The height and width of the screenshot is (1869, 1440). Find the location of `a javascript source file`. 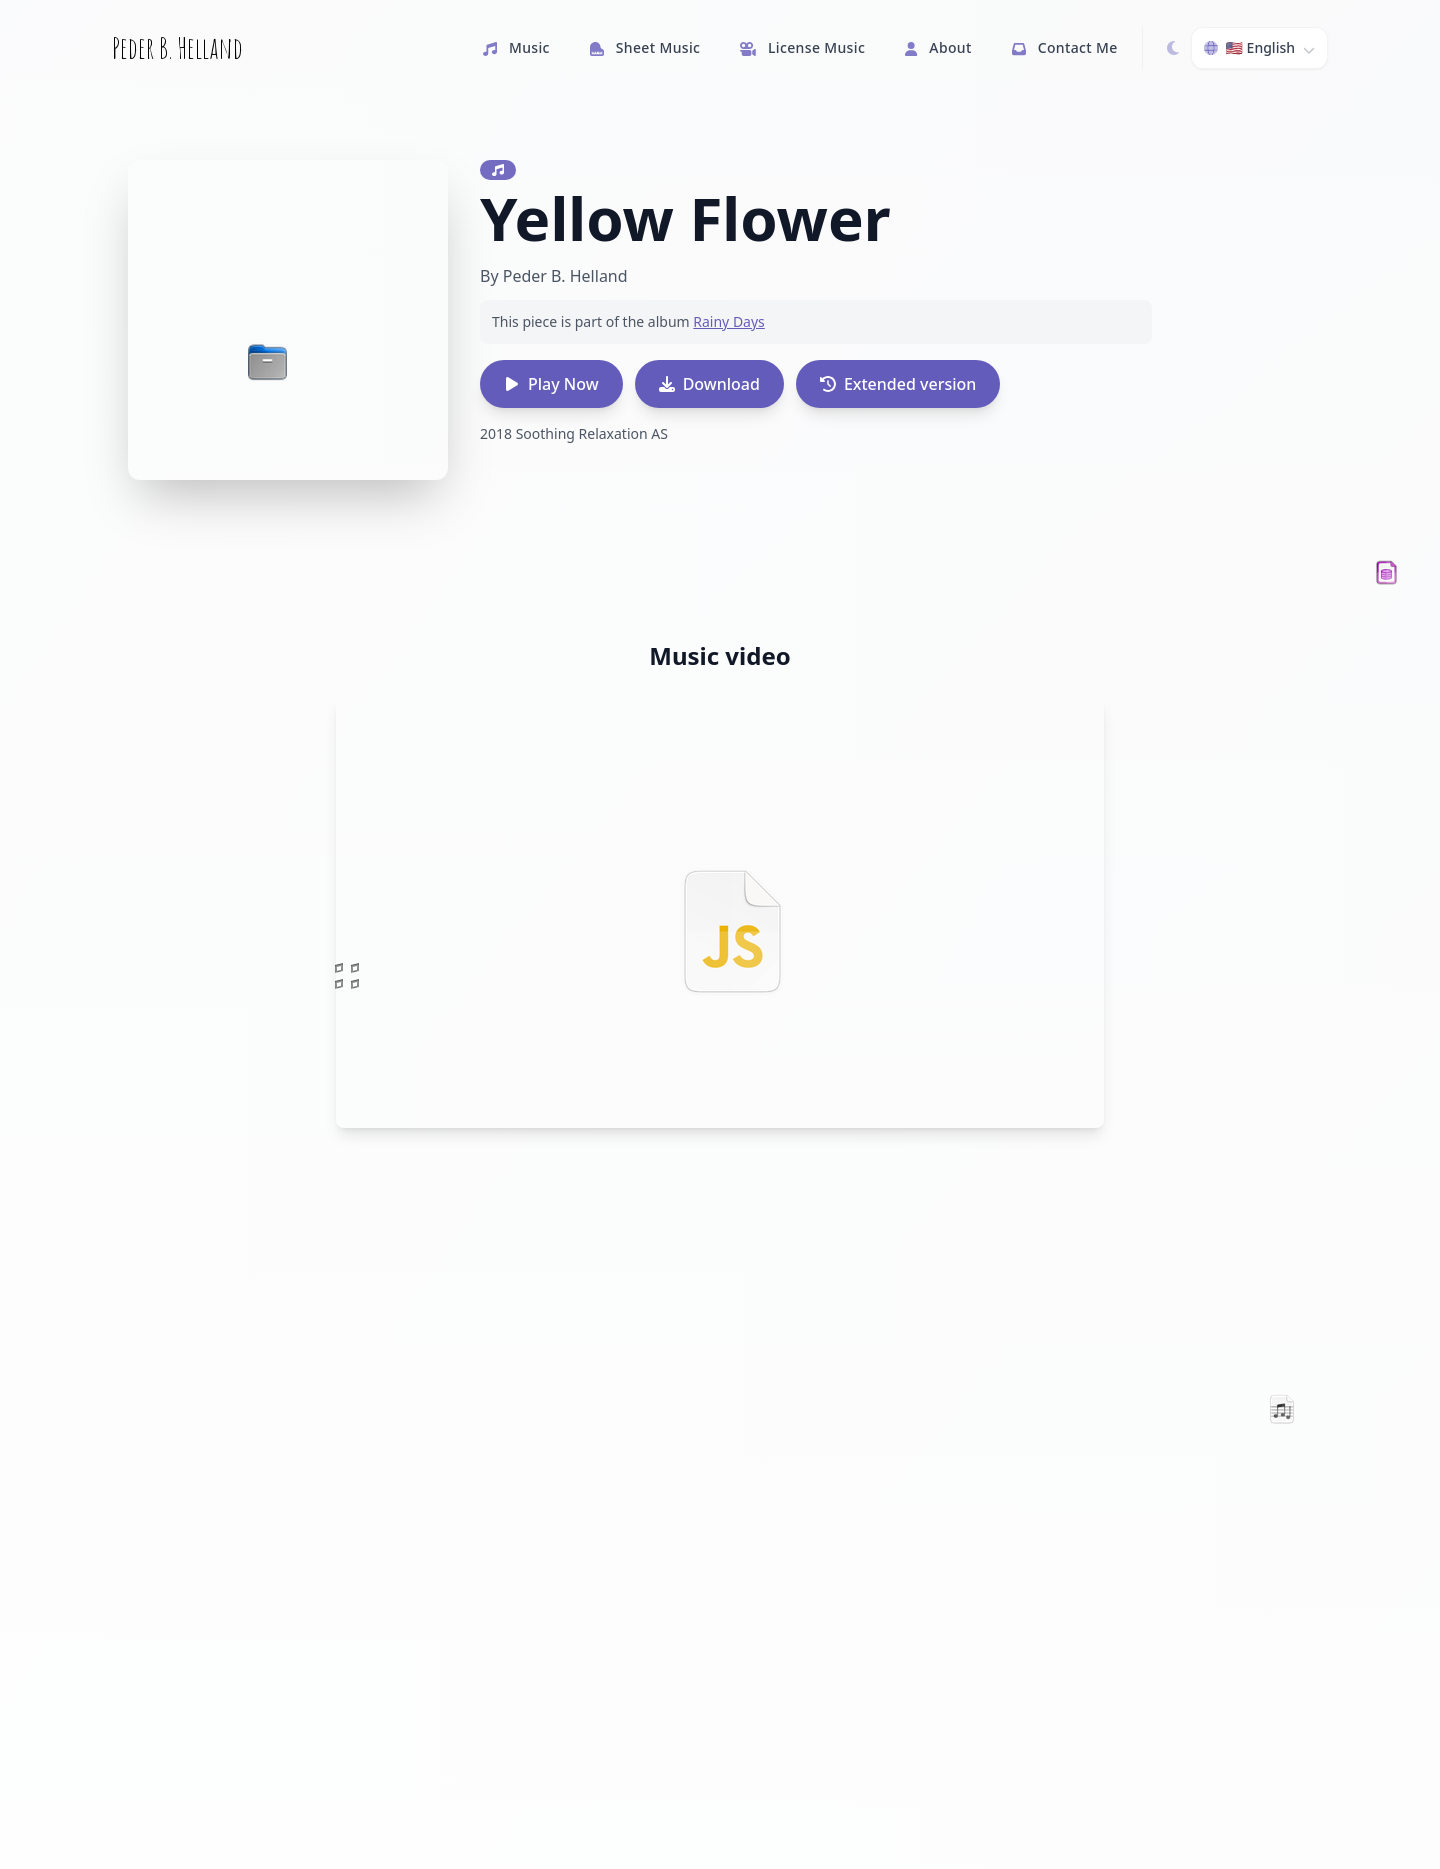

a javascript source file is located at coordinates (732, 931).